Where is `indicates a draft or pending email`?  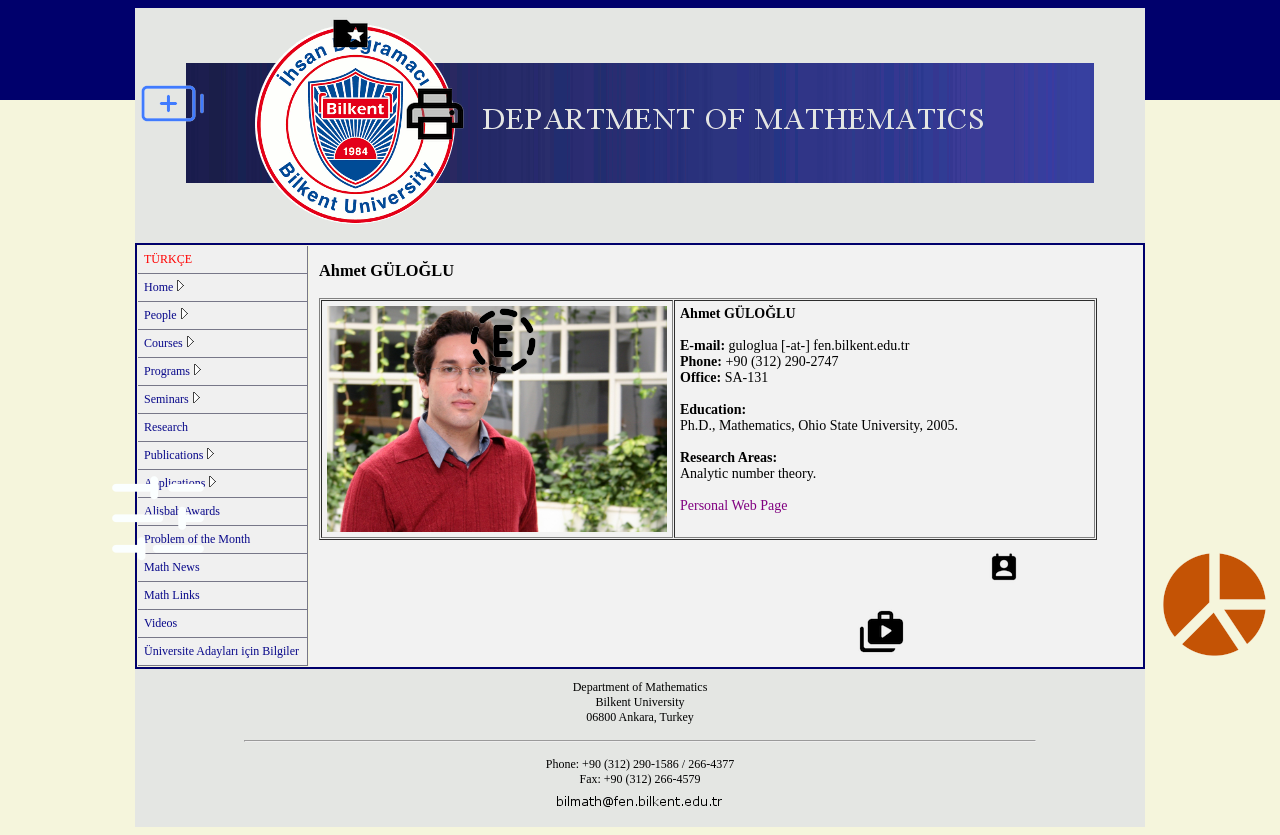
indicates a draft or pending email is located at coordinates (503, 341).